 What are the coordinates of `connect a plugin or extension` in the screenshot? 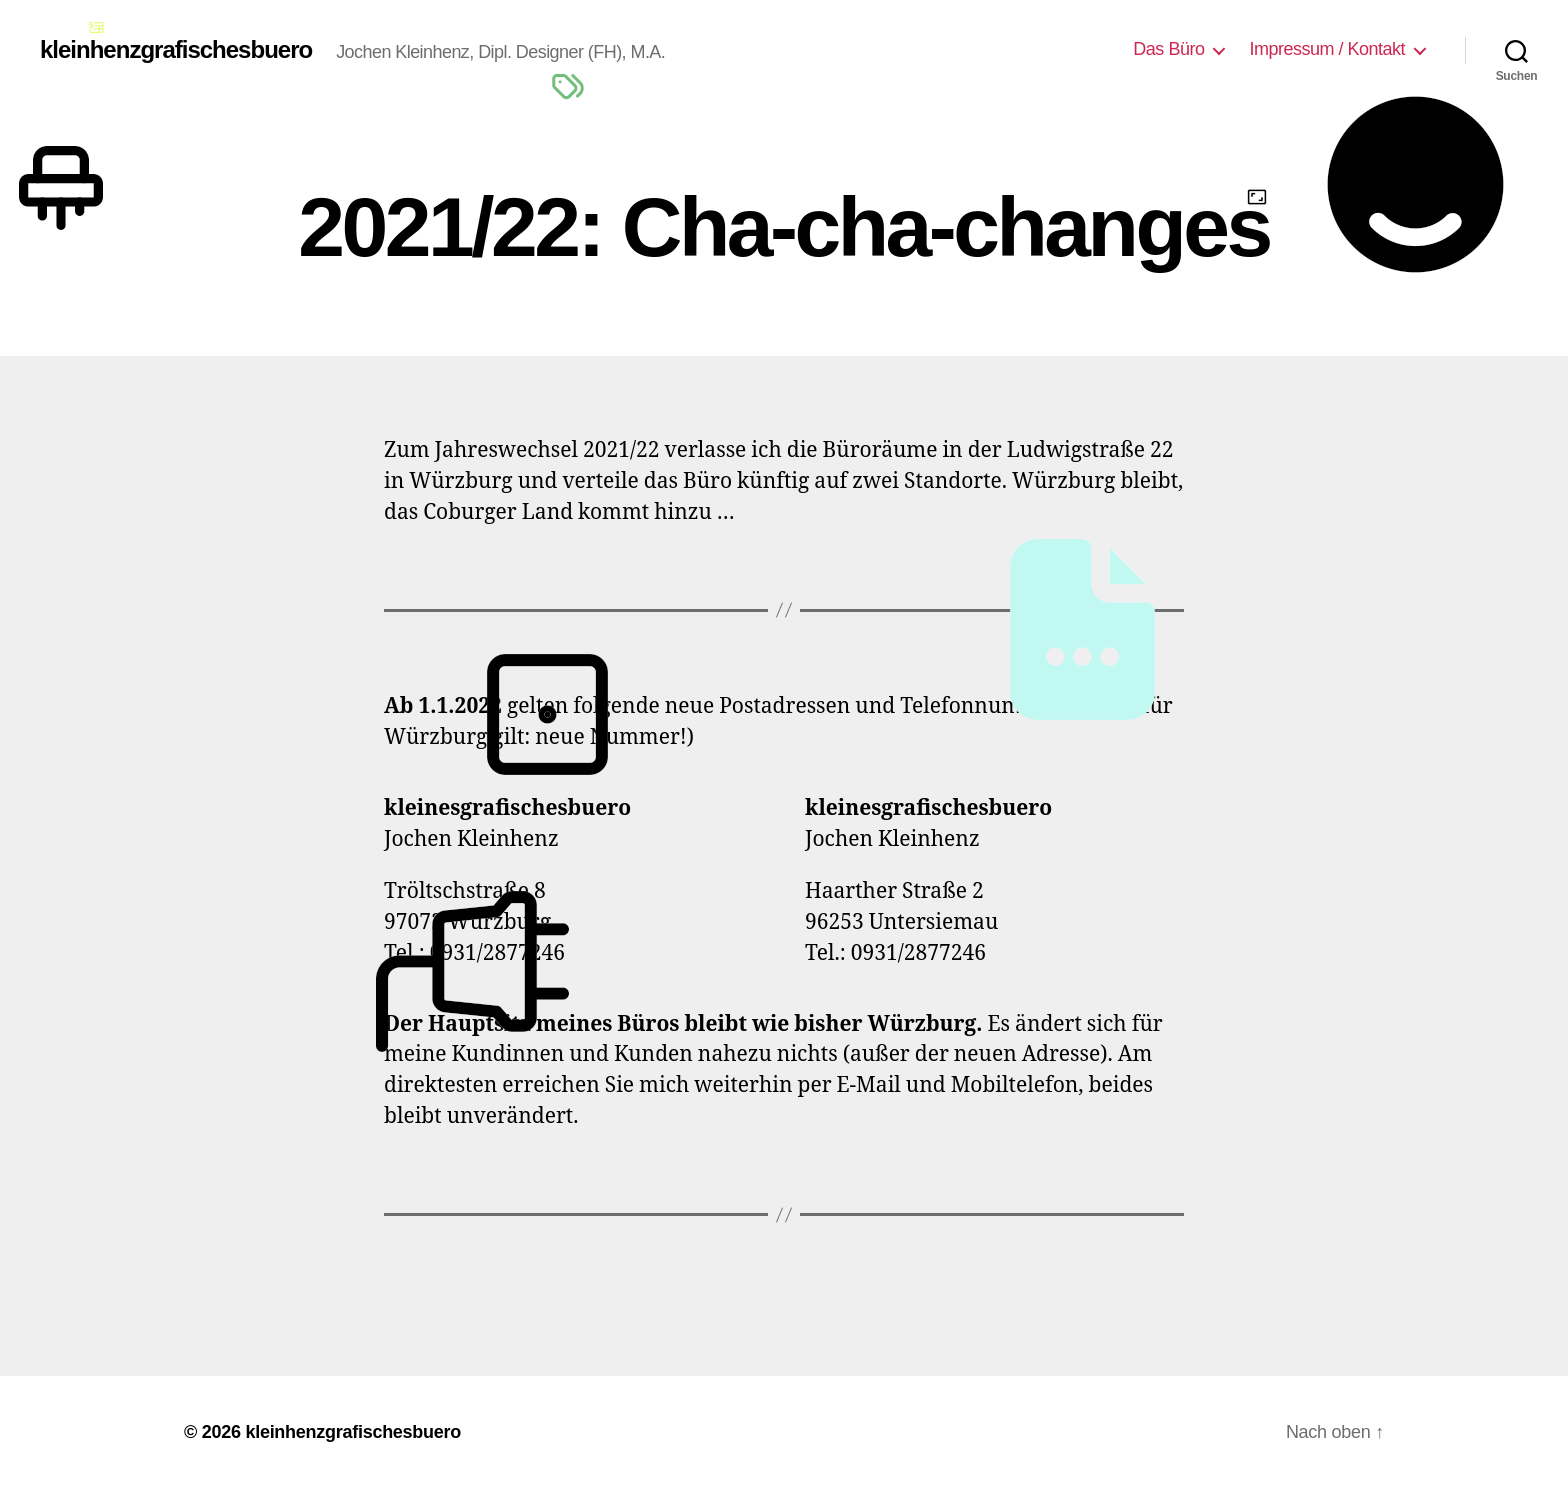 It's located at (472, 971).